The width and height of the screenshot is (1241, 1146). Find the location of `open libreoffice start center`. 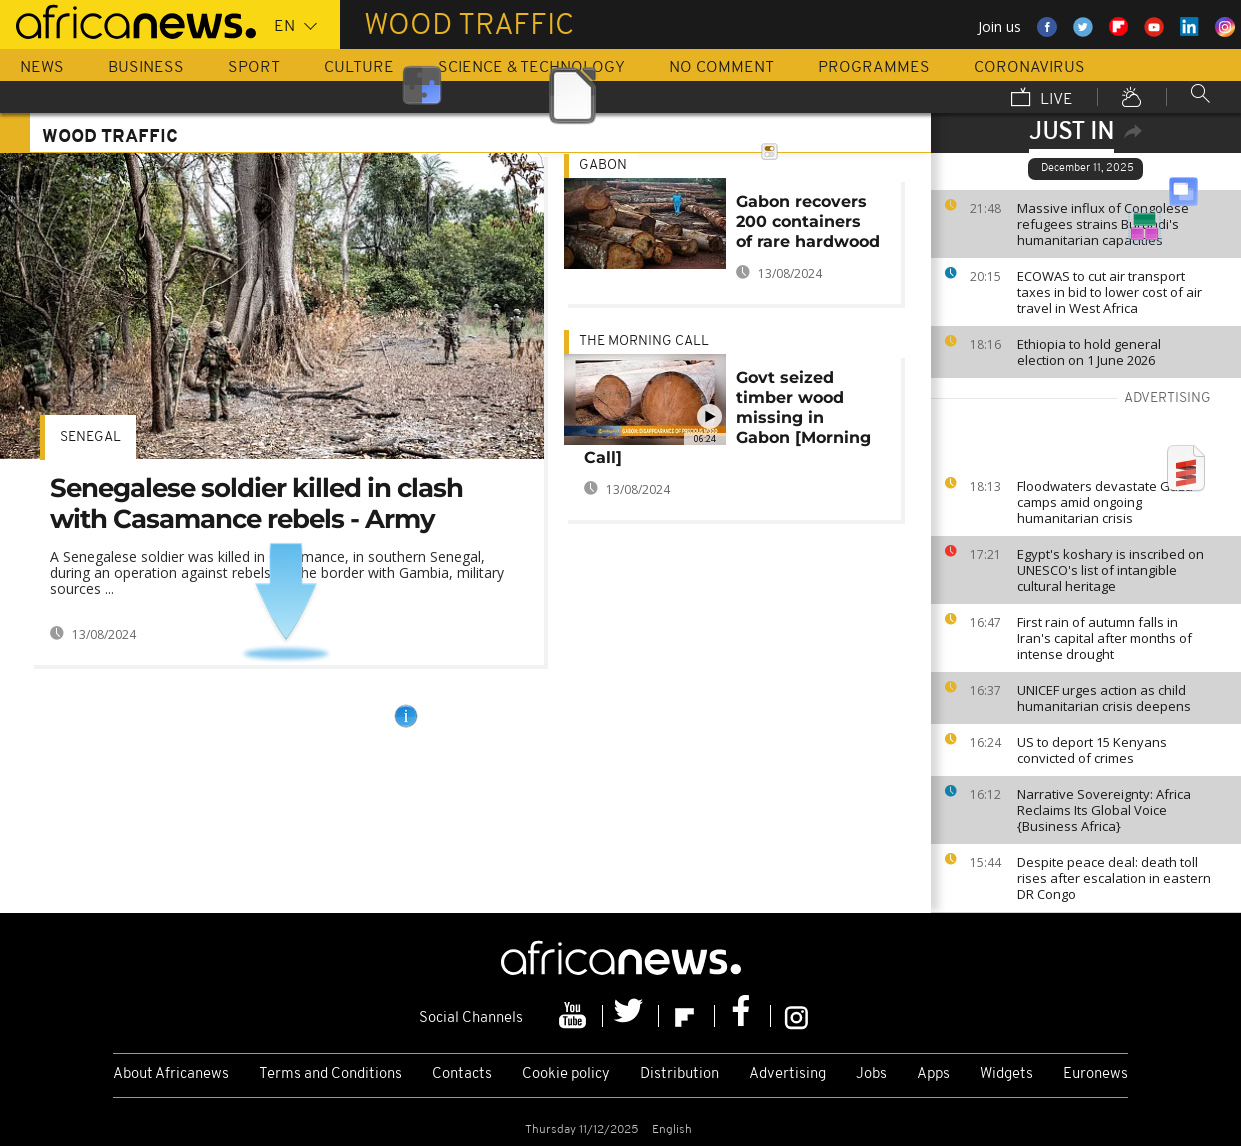

open libreoffice start center is located at coordinates (572, 95).